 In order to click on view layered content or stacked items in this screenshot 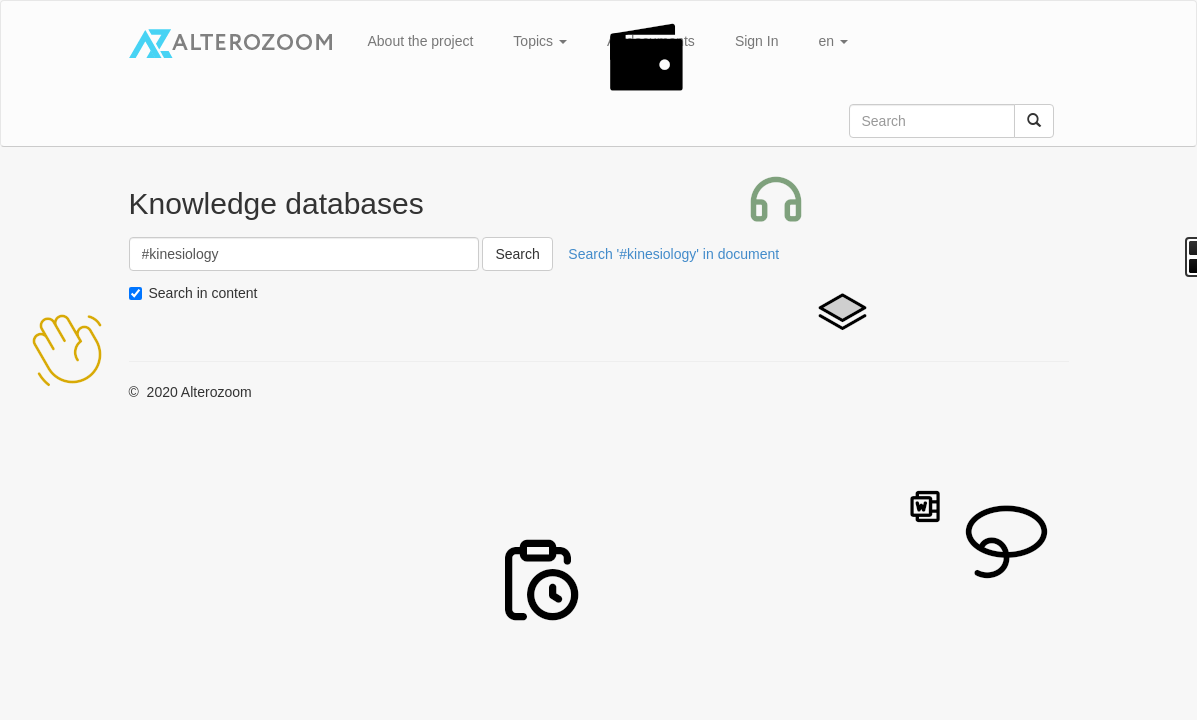, I will do `click(842, 312)`.